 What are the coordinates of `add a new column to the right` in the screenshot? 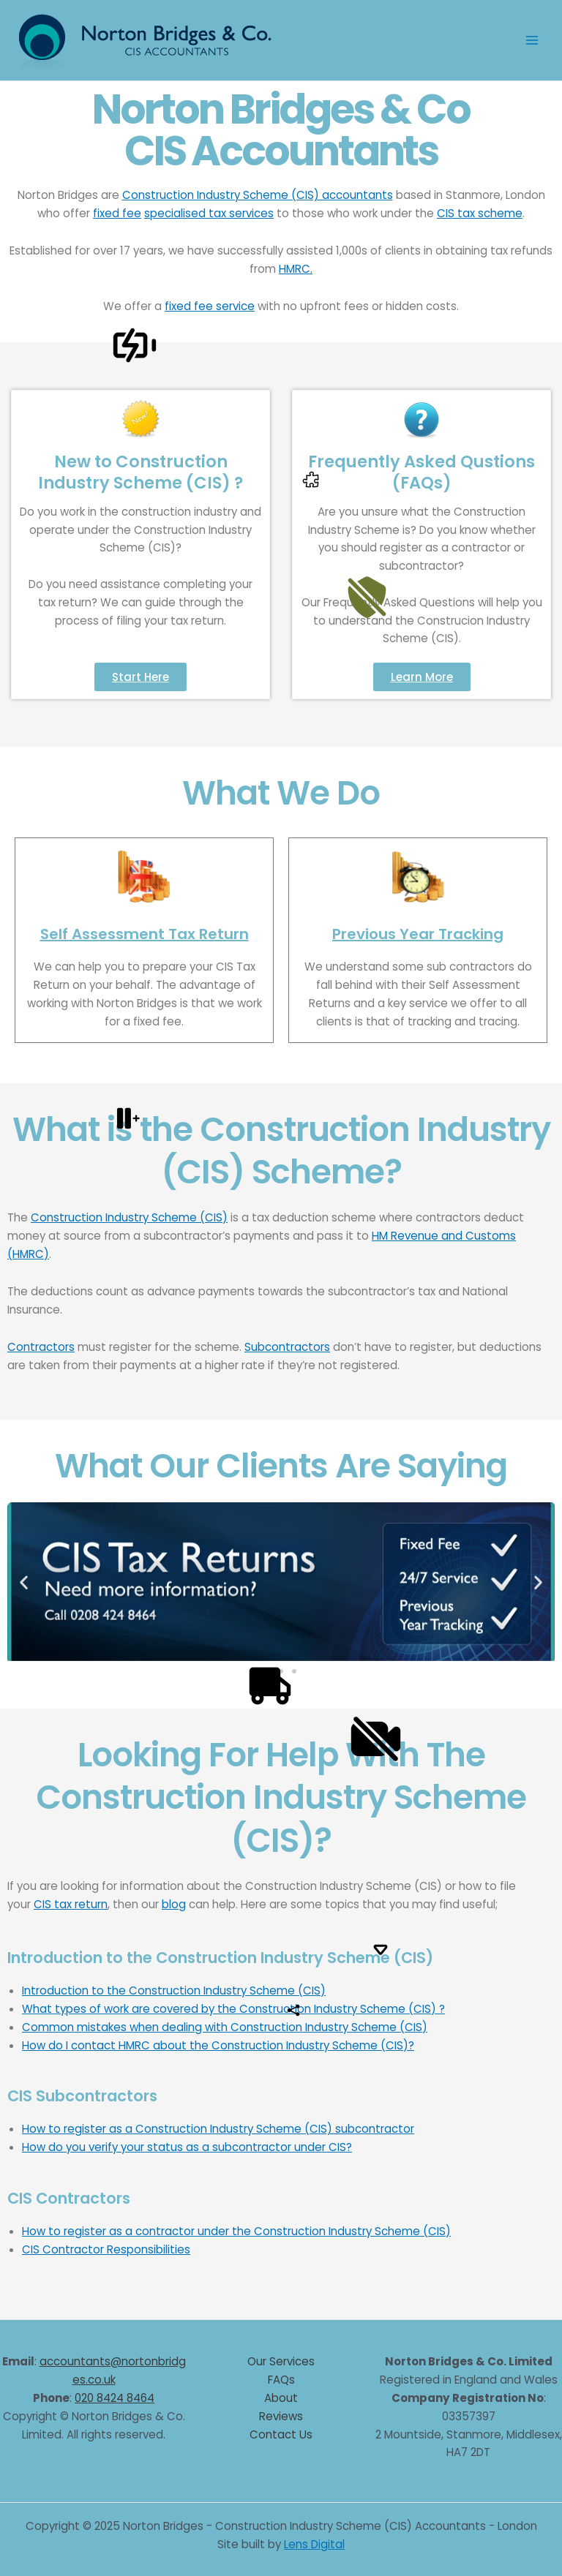 It's located at (127, 1118).